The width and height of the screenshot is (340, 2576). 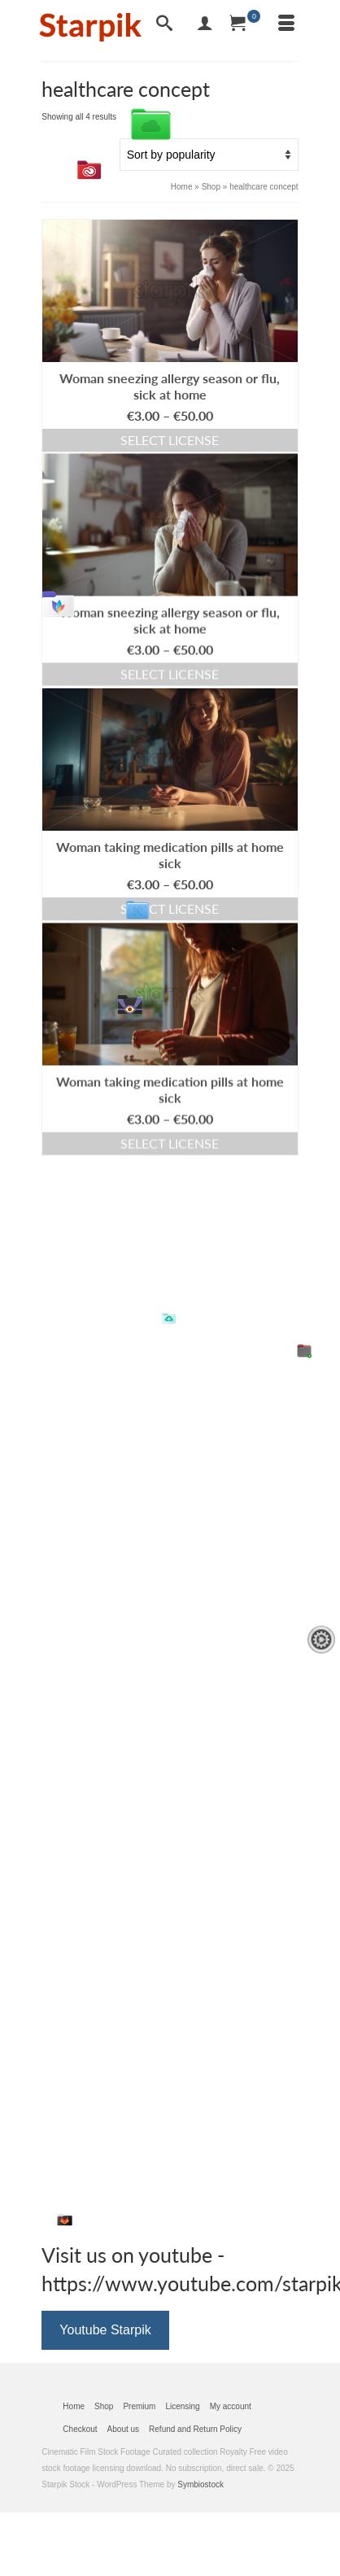 What do you see at coordinates (304, 1351) in the screenshot?
I see `create a new folder` at bounding box center [304, 1351].